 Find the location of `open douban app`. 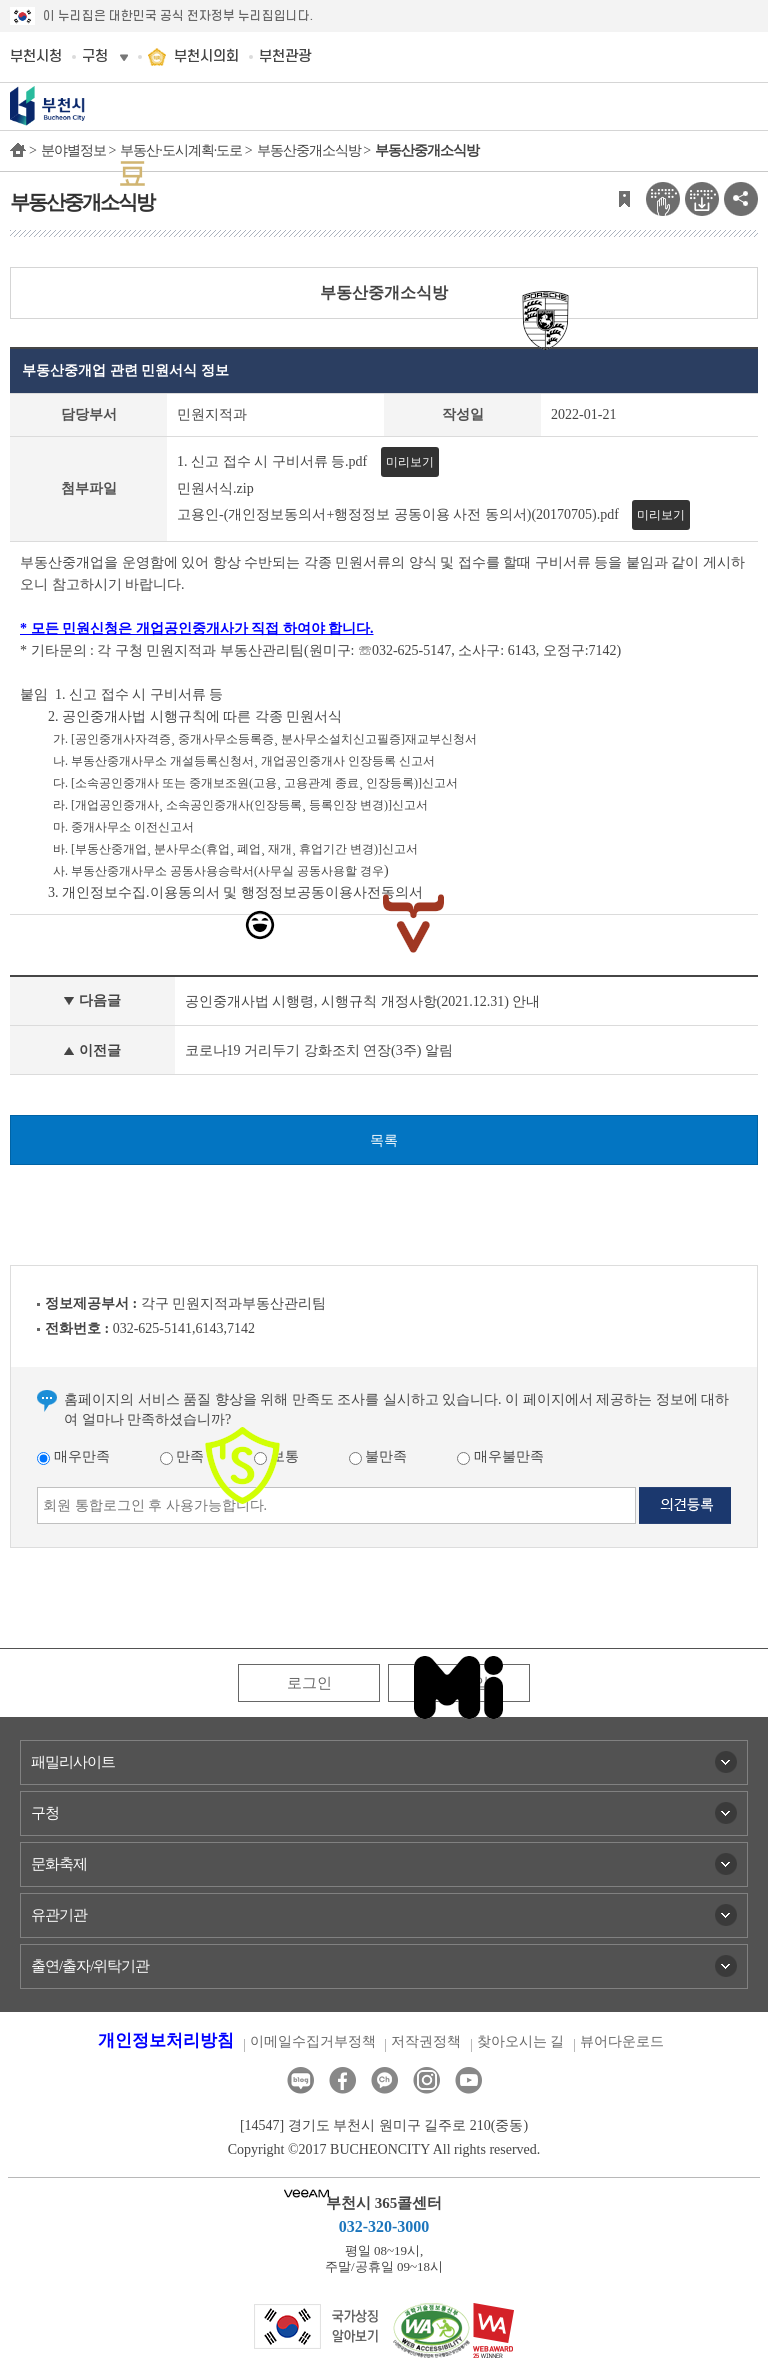

open douban app is located at coordinates (132, 173).